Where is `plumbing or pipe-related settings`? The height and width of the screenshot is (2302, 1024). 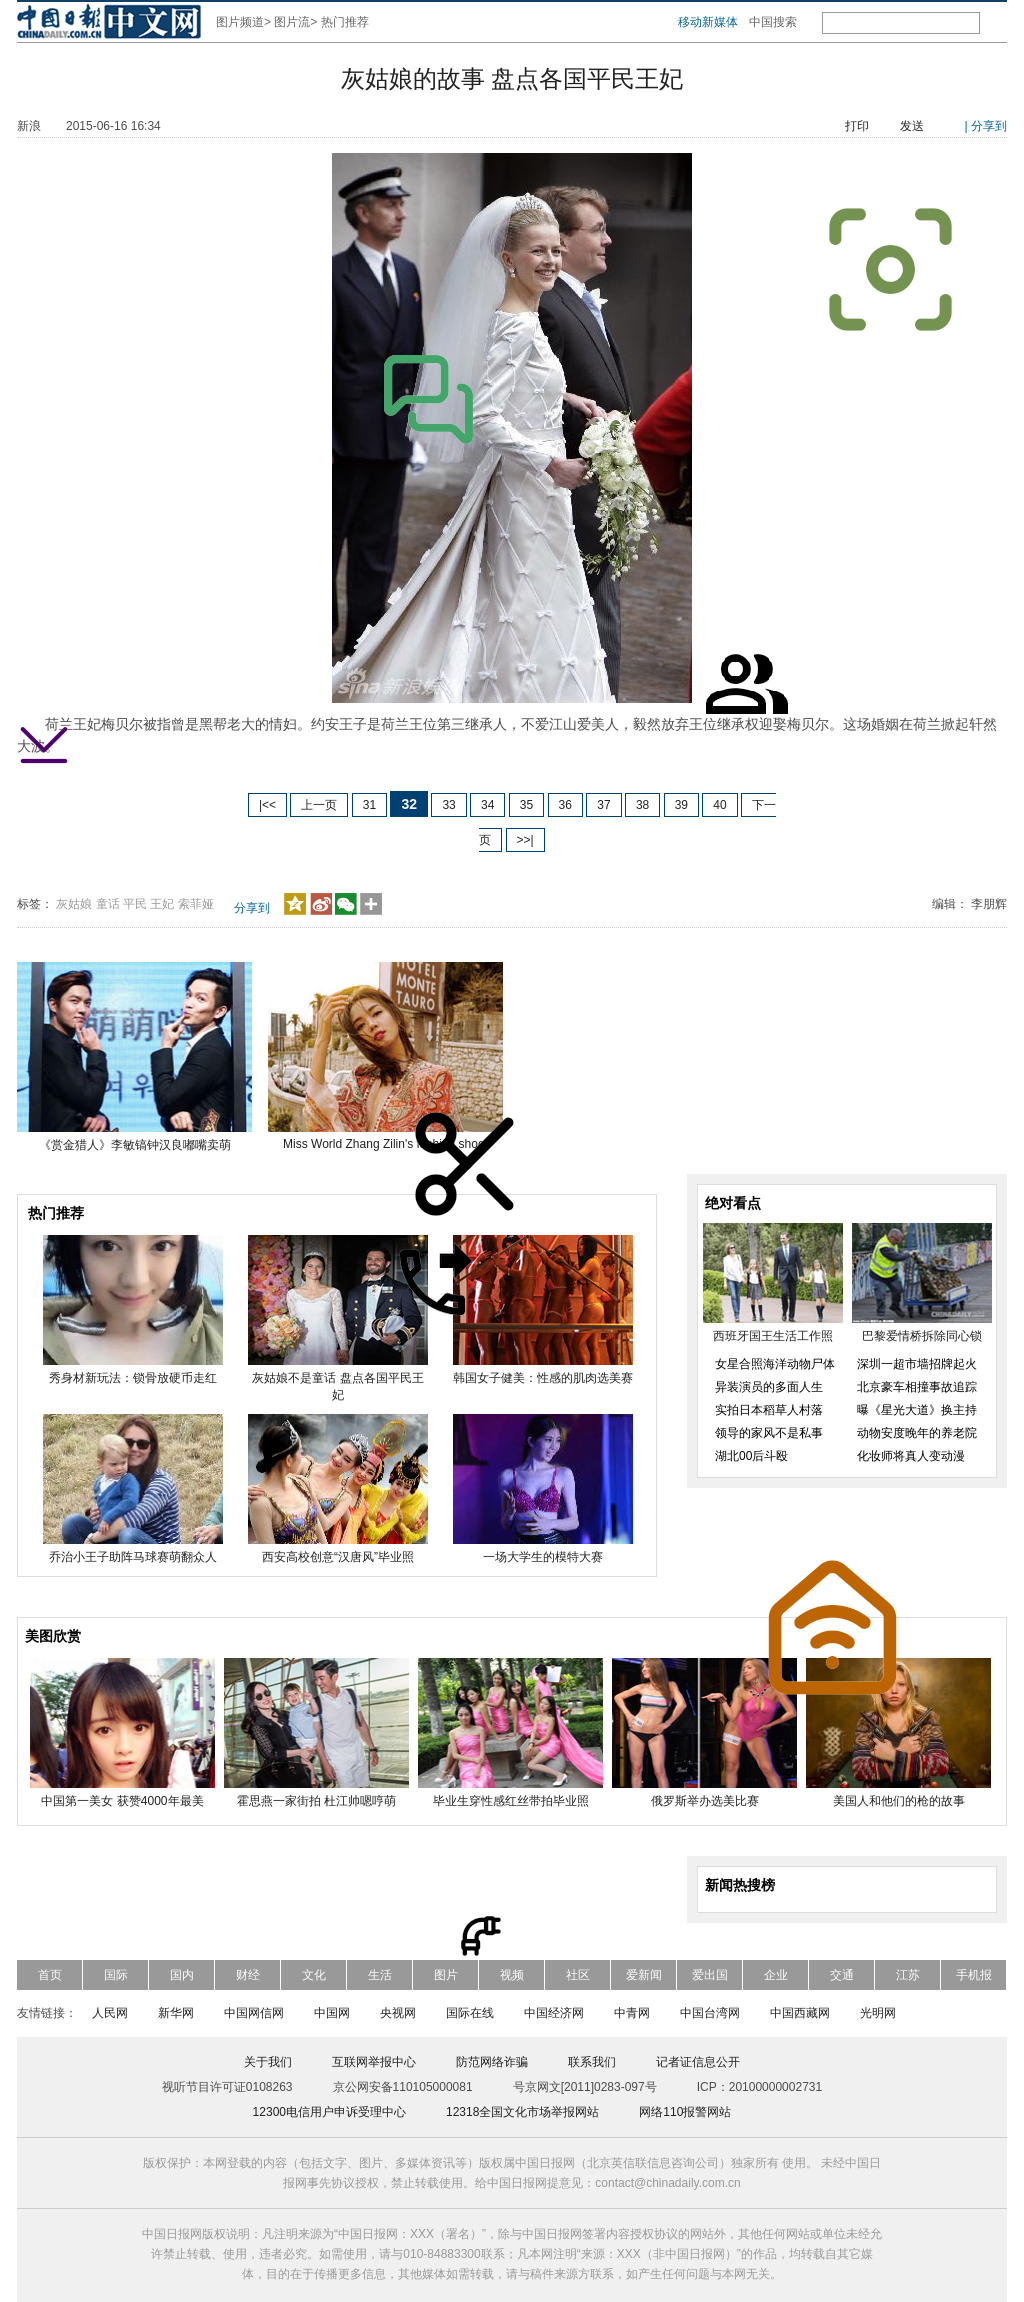
plumbing or pipe-related settings is located at coordinates (479, 1934).